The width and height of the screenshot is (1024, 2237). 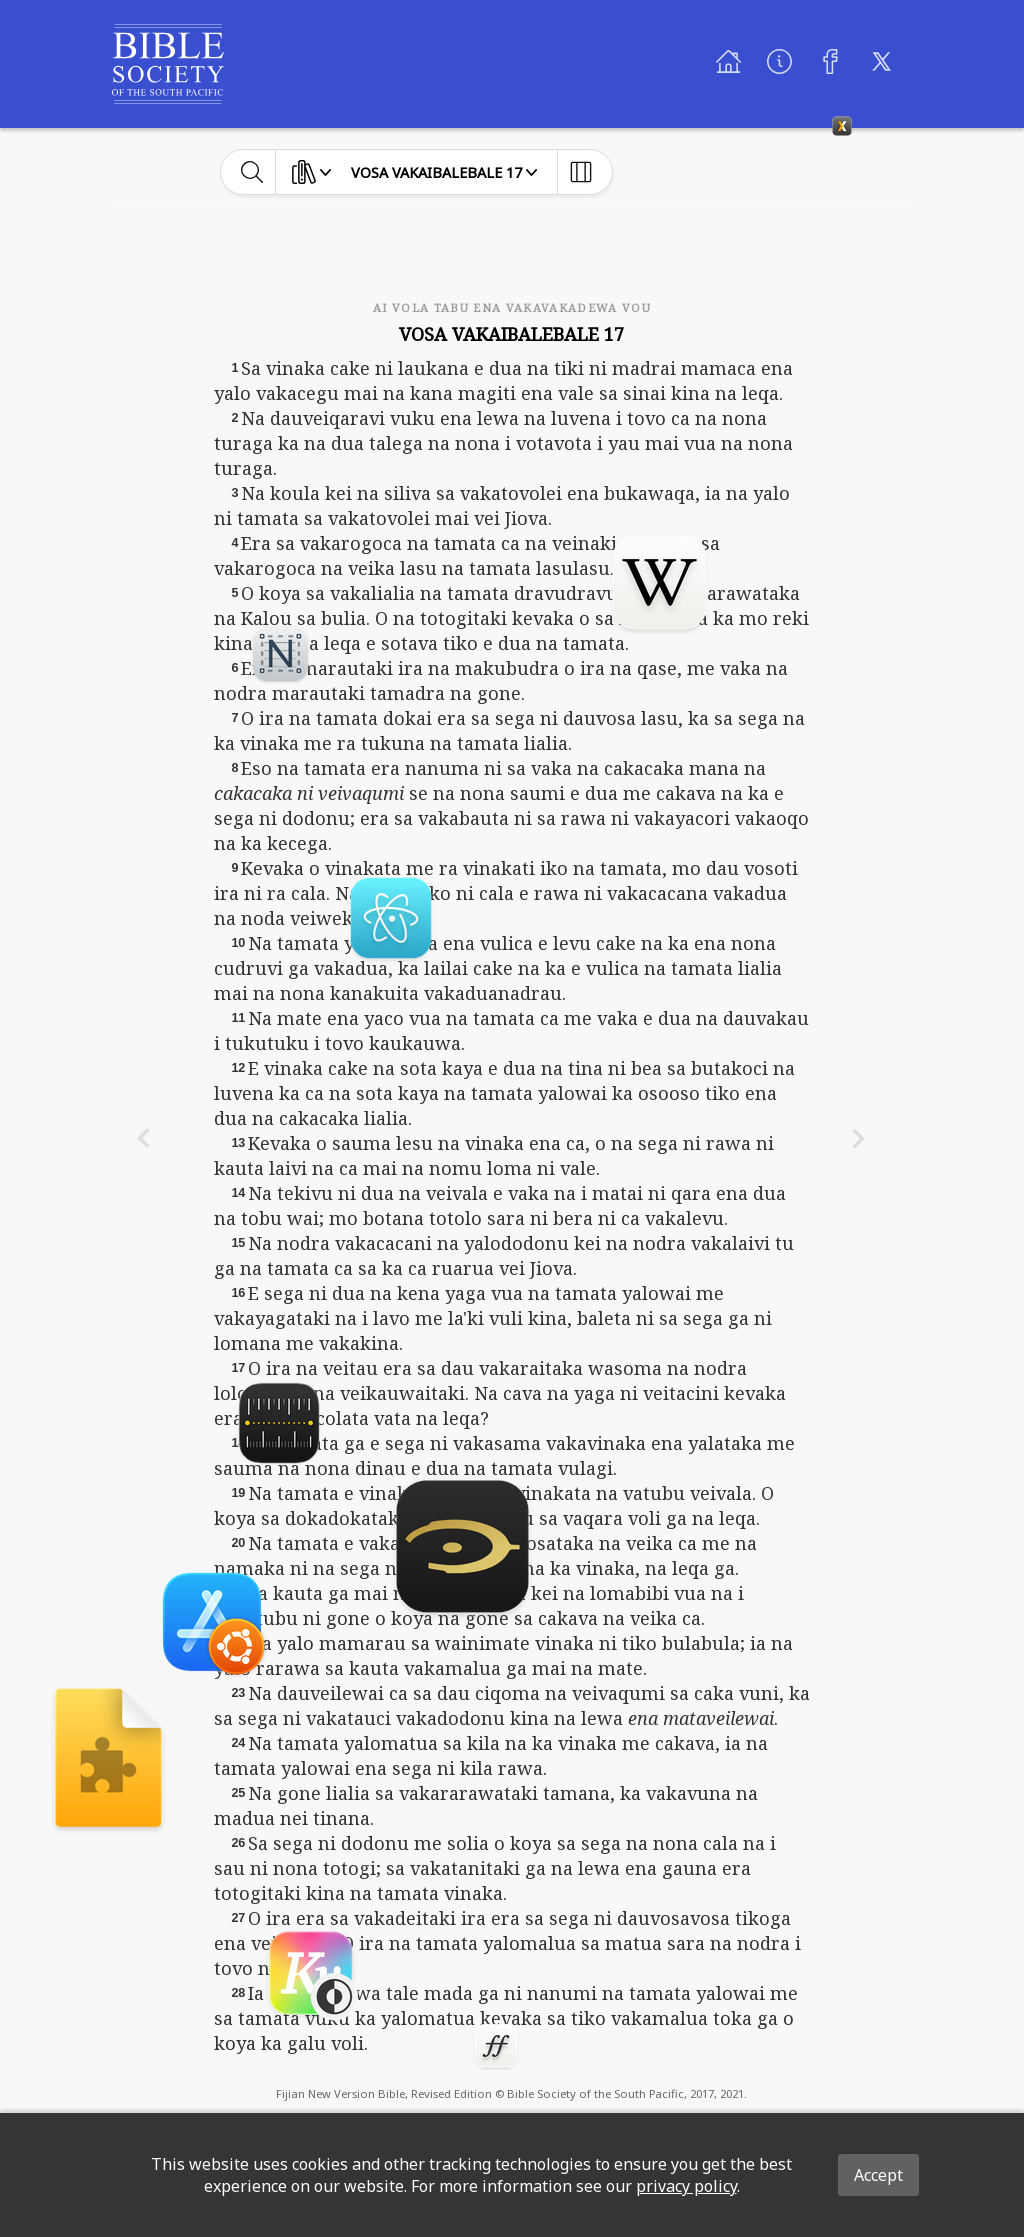 I want to click on open fontforge font editing application, so click(x=496, y=2046).